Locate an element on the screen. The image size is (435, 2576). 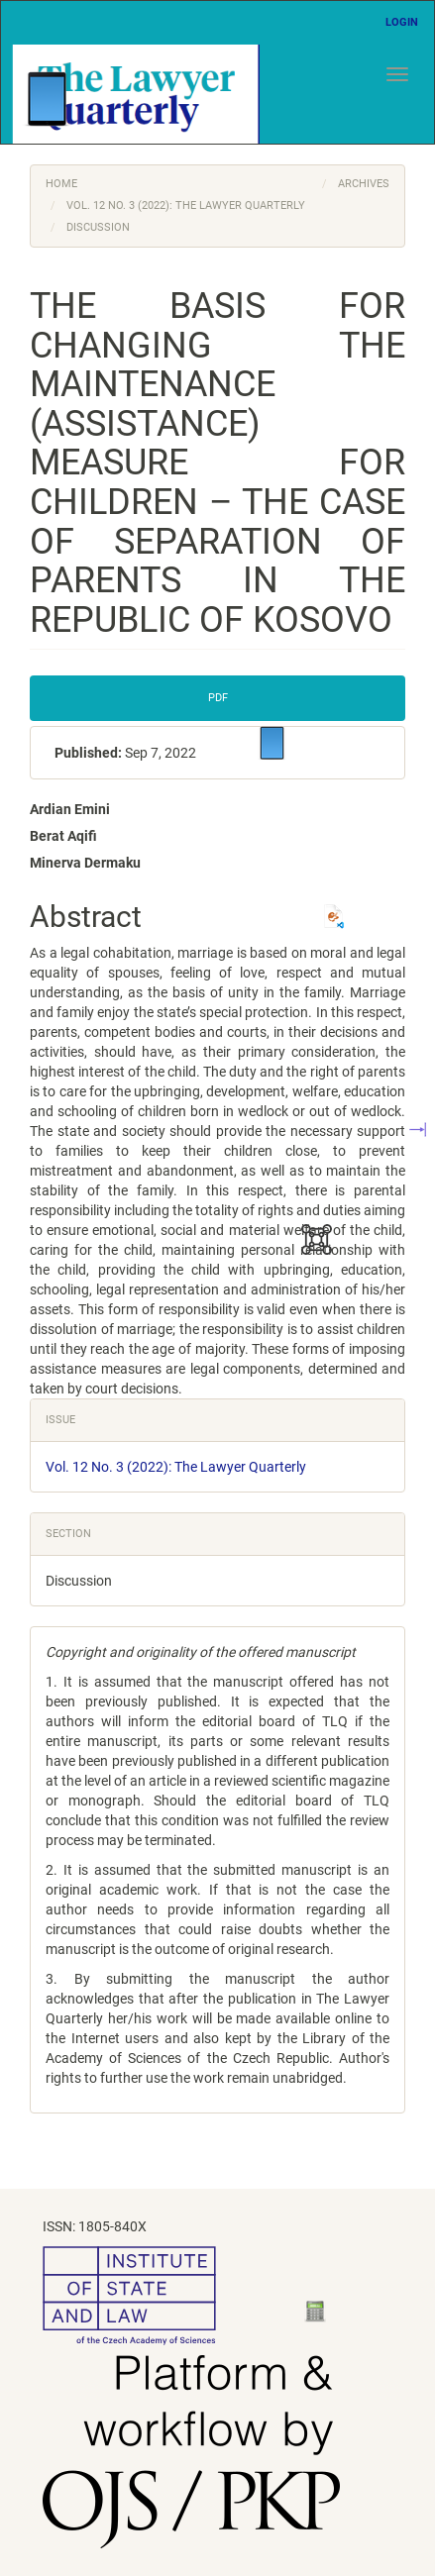
open the calculator app is located at coordinates (315, 2312).